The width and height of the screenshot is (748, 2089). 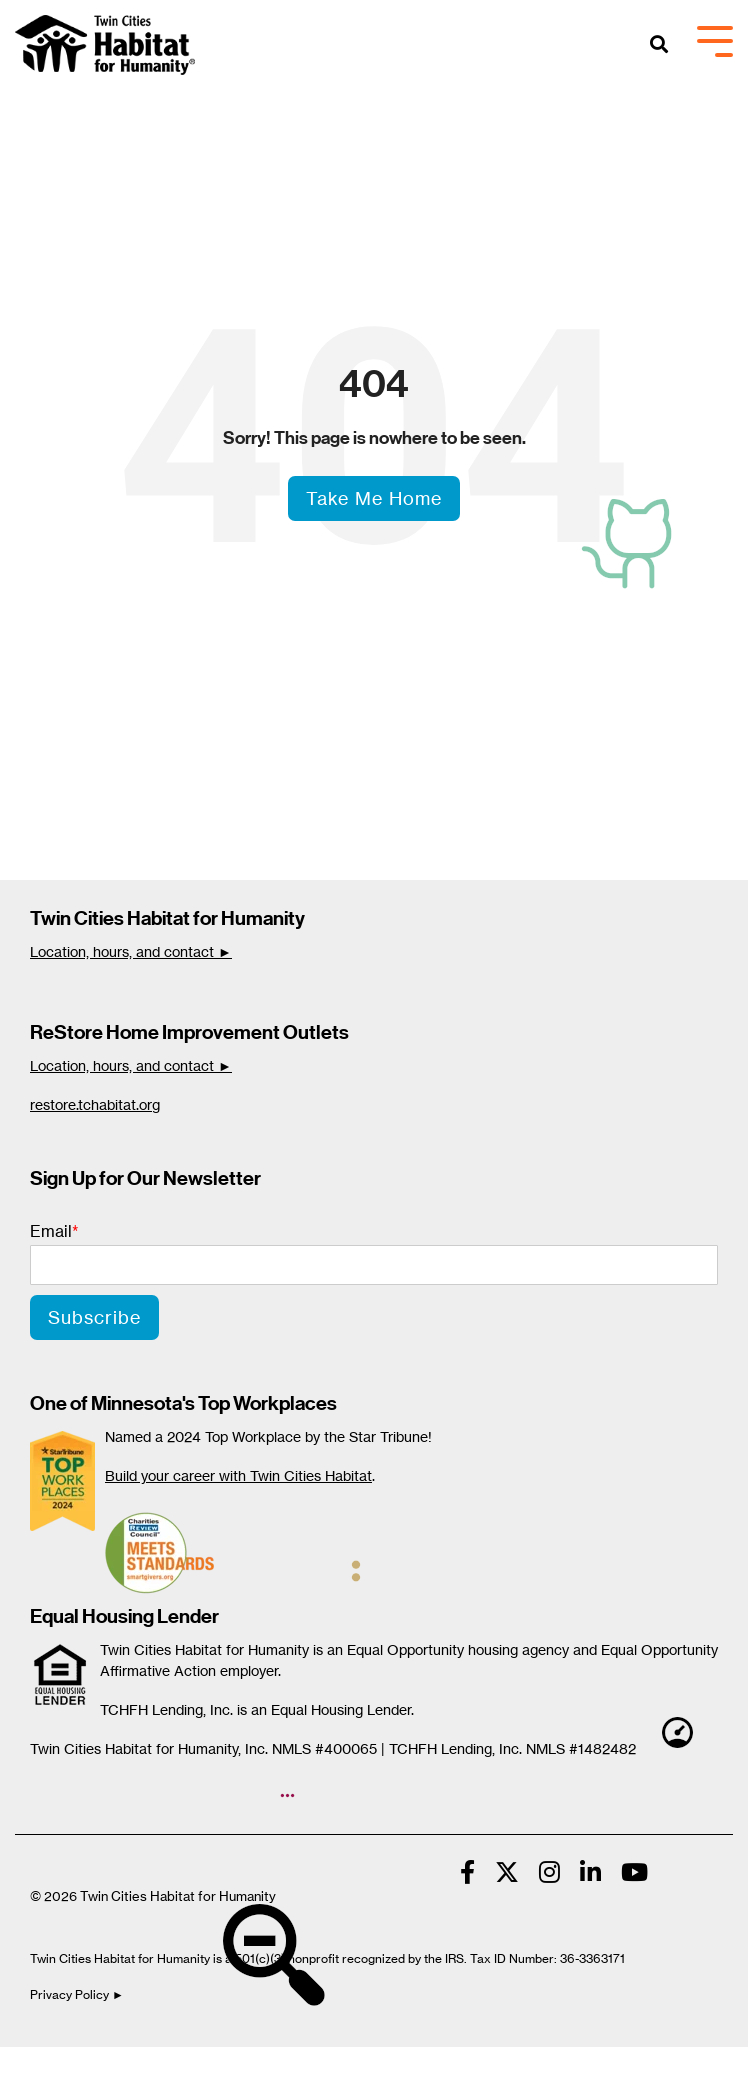 What do you see at coordinates (635, 542) in the screenshot?
I see `visit github repository` at bounding box center [635, 542].